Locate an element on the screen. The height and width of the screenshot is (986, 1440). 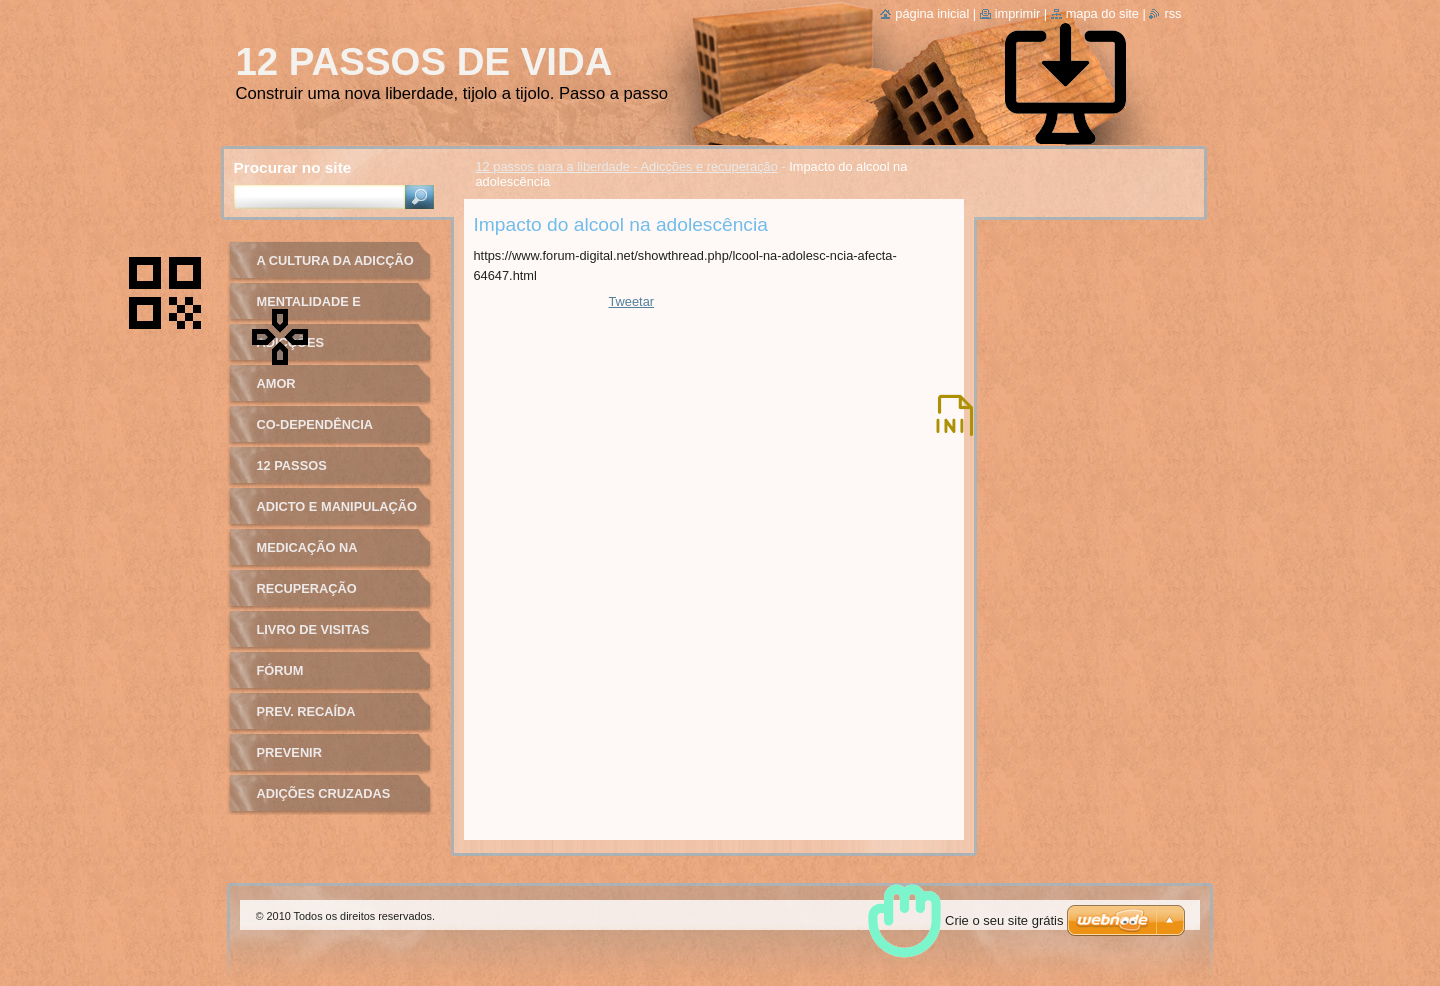
access games or gaming section is located at coordinates (280, 337).